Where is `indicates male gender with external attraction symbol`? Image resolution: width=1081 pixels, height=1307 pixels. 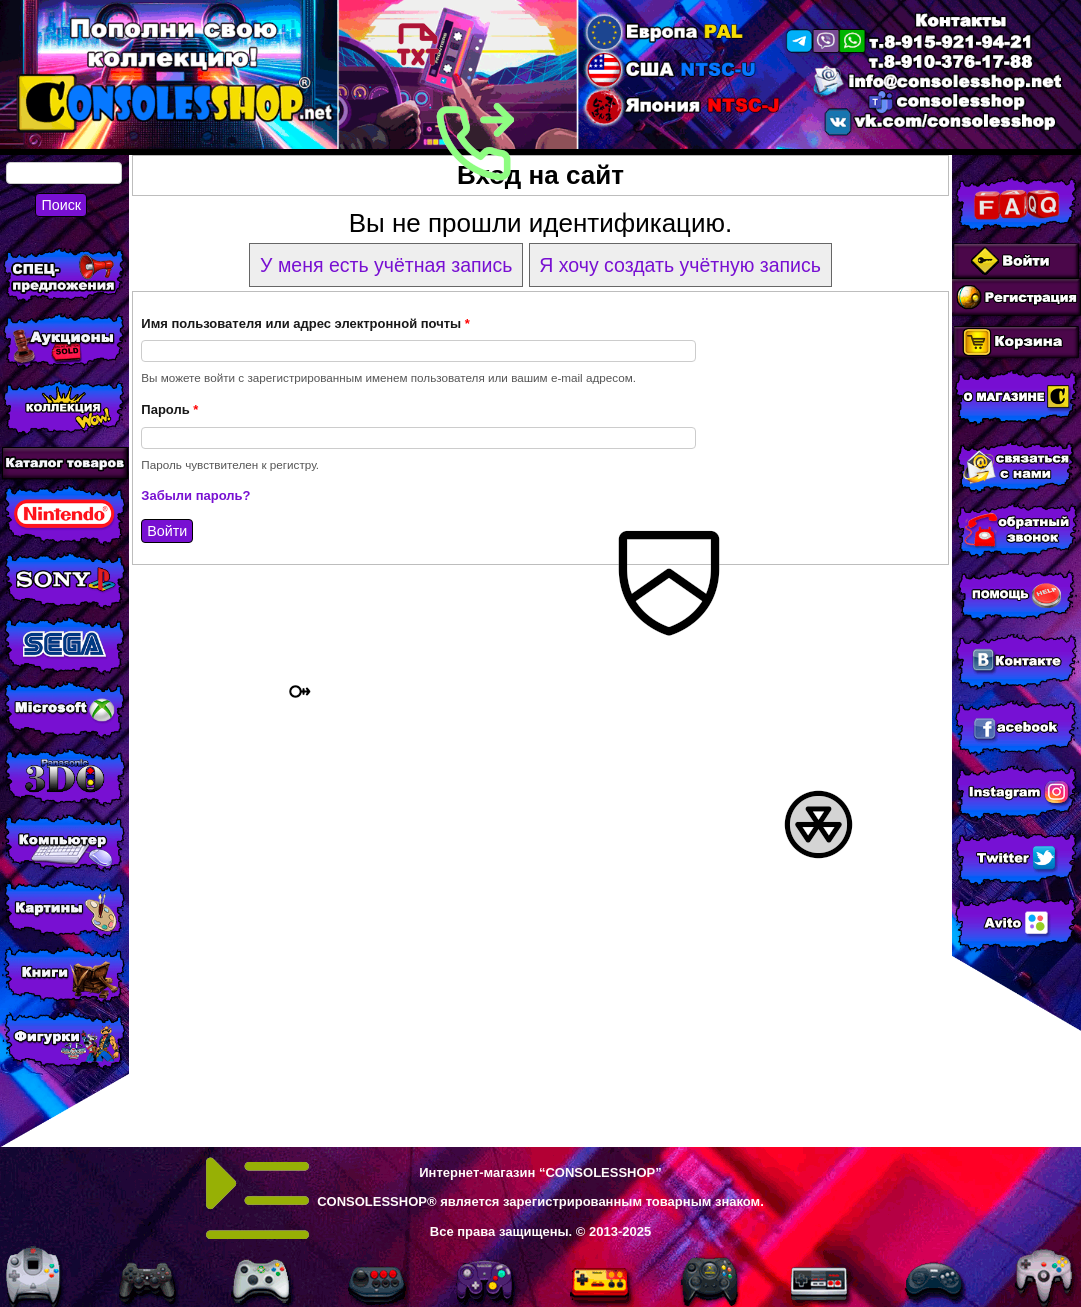
indicates male gender with external attraction symbol is located at coordinates (299, 691).